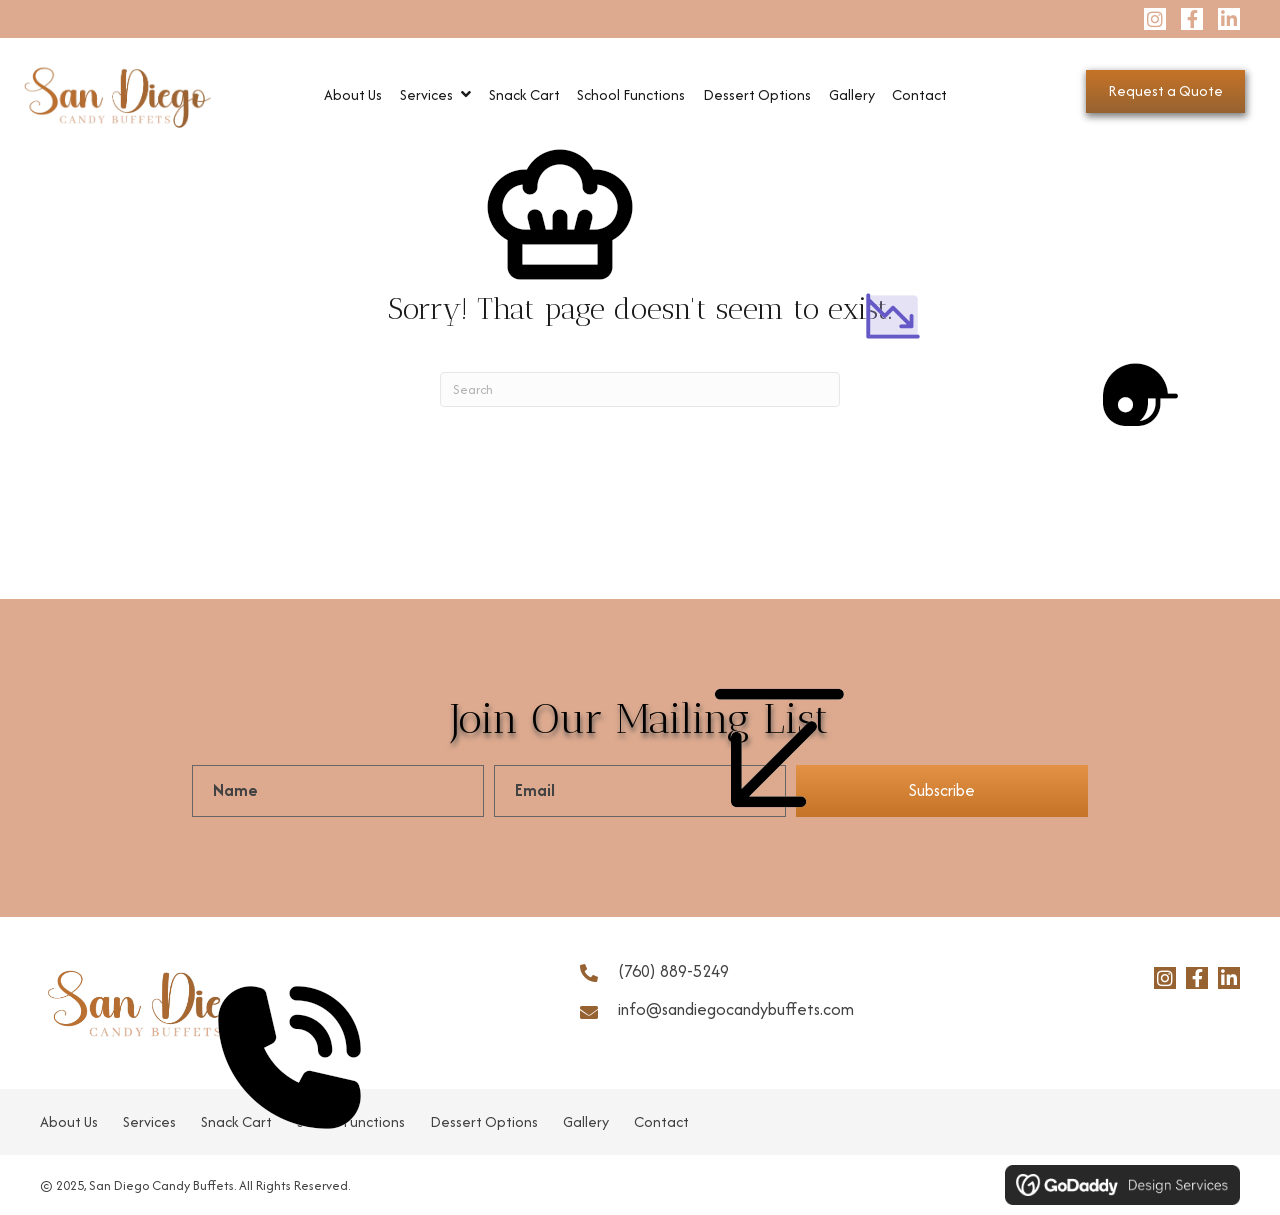  Describe the element at coordinates (893, 316) in the screenshot. I see `view declining trend data` at that location.